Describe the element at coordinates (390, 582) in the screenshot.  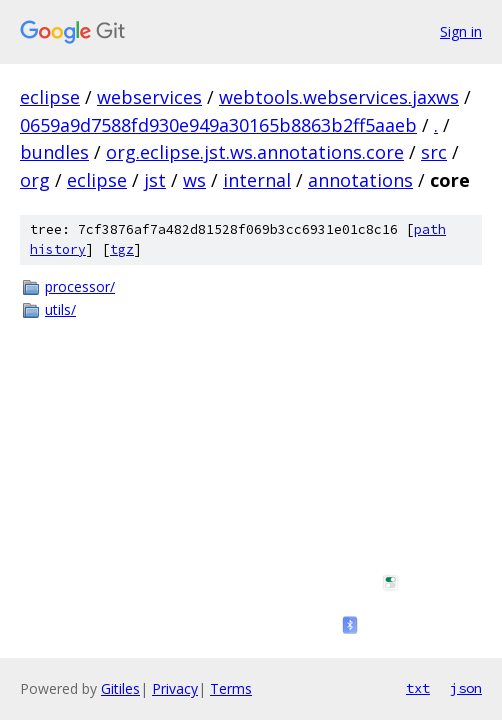
I see `open unity tweak tool settings` at that location.